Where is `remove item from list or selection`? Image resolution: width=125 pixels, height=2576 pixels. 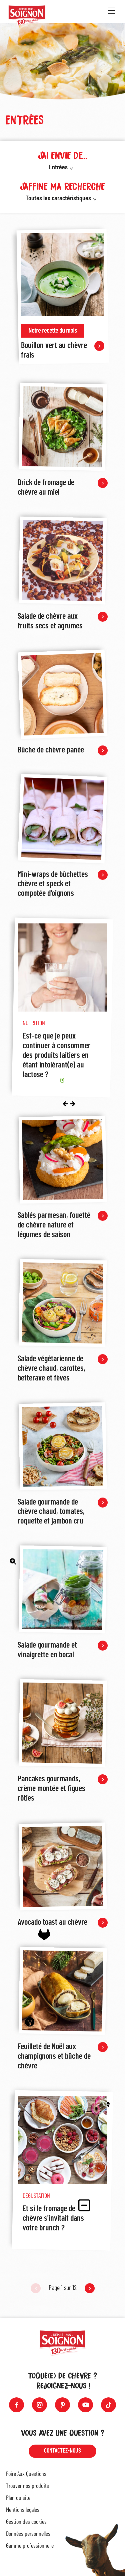 remove item from list or selection is located at coordinates (84, 2205).